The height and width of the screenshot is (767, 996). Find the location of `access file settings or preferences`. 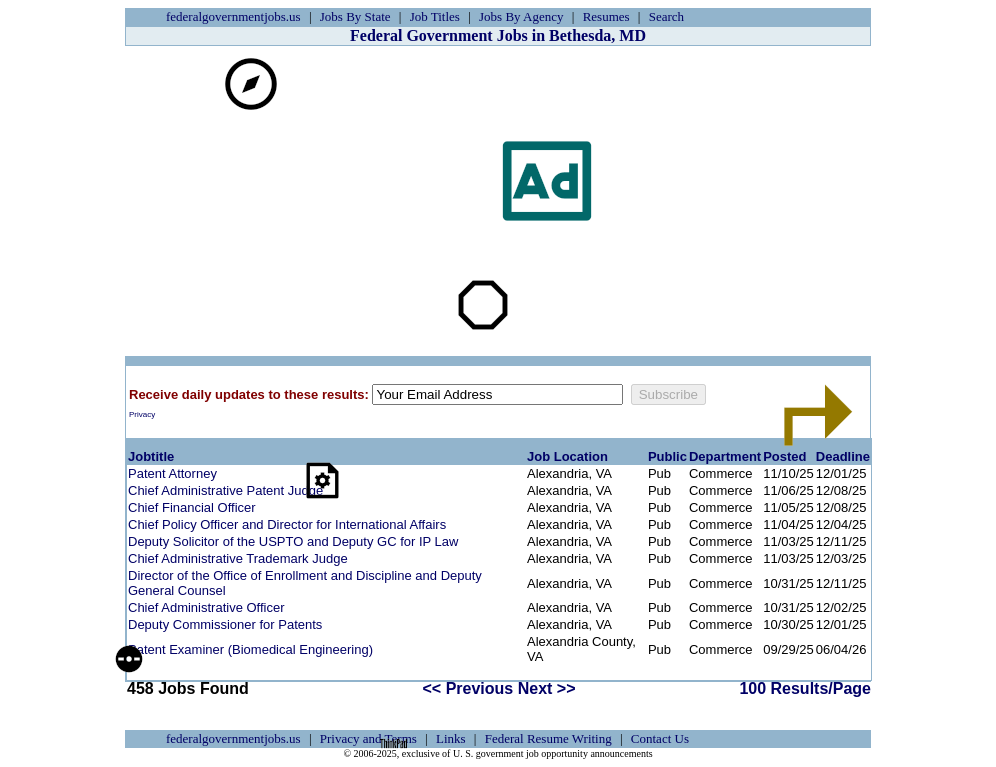

access file settings or preferences is located at coordinates (322, 480).